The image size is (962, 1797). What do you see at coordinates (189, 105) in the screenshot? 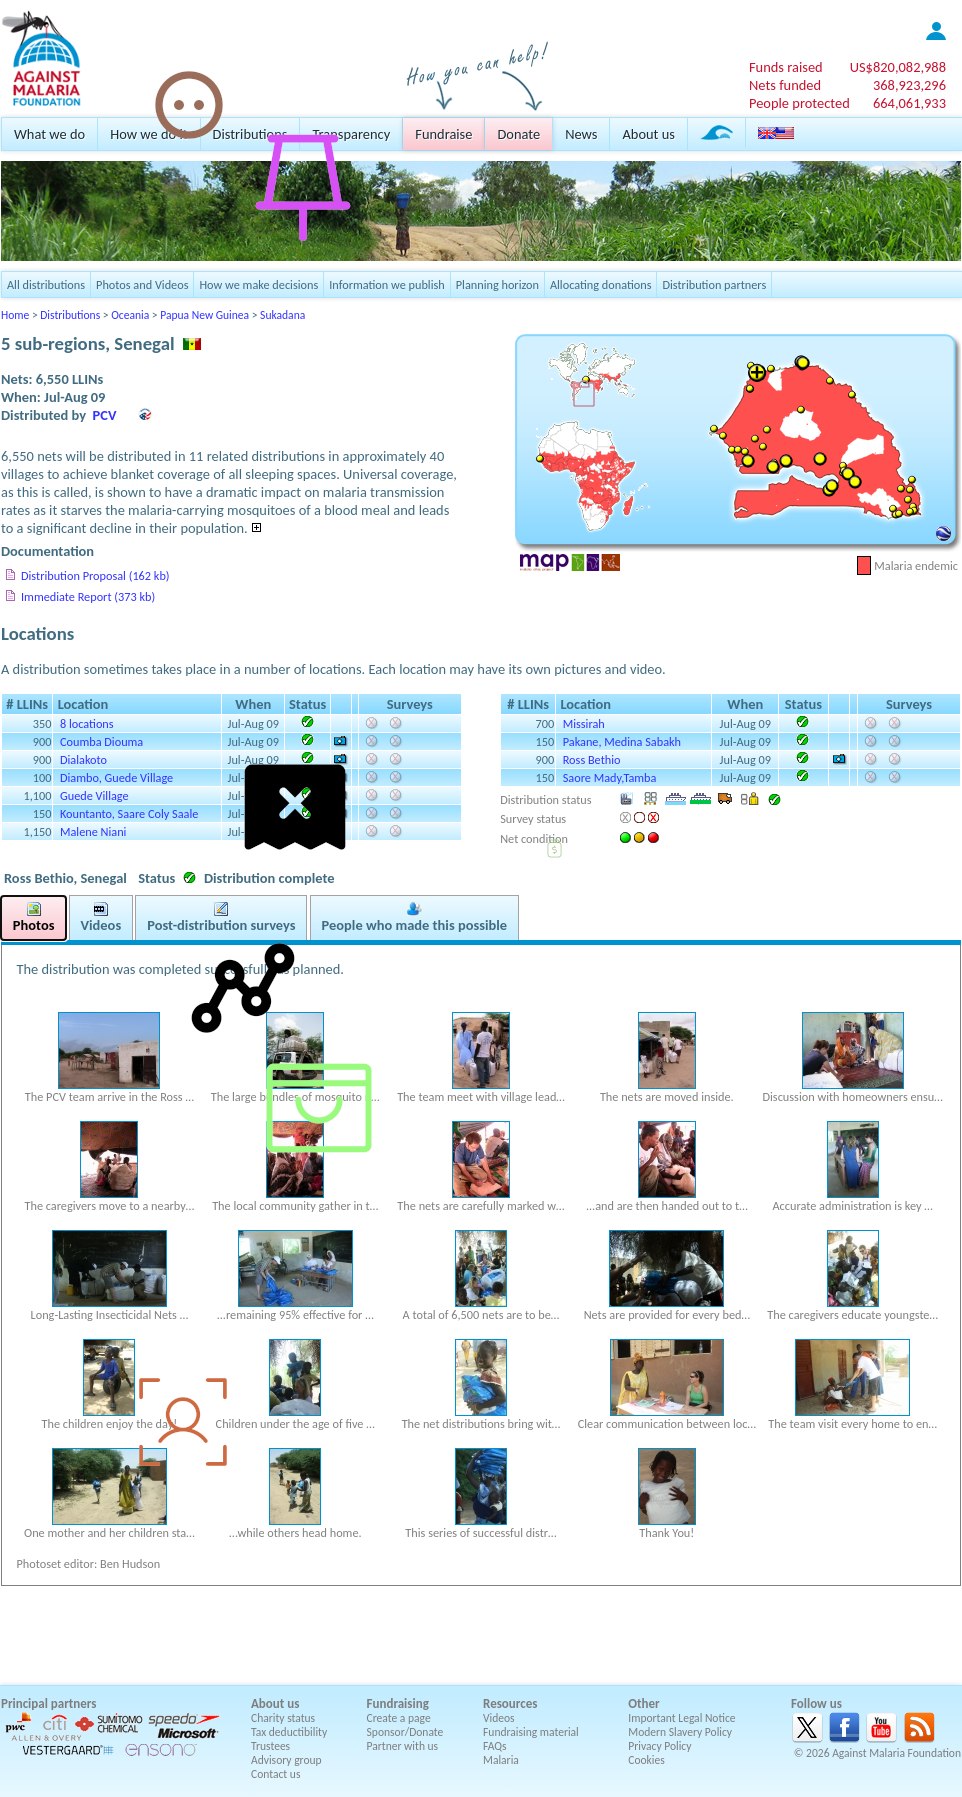
I see `open more options menu` at bounding box center [189, 105].